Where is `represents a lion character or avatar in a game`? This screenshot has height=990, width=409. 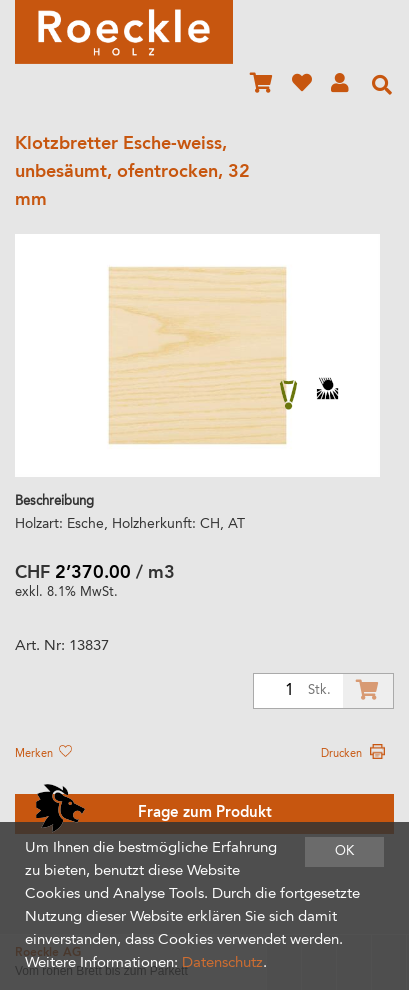
represents a lion character or avatar in a game is located at coordinates (61, 809).